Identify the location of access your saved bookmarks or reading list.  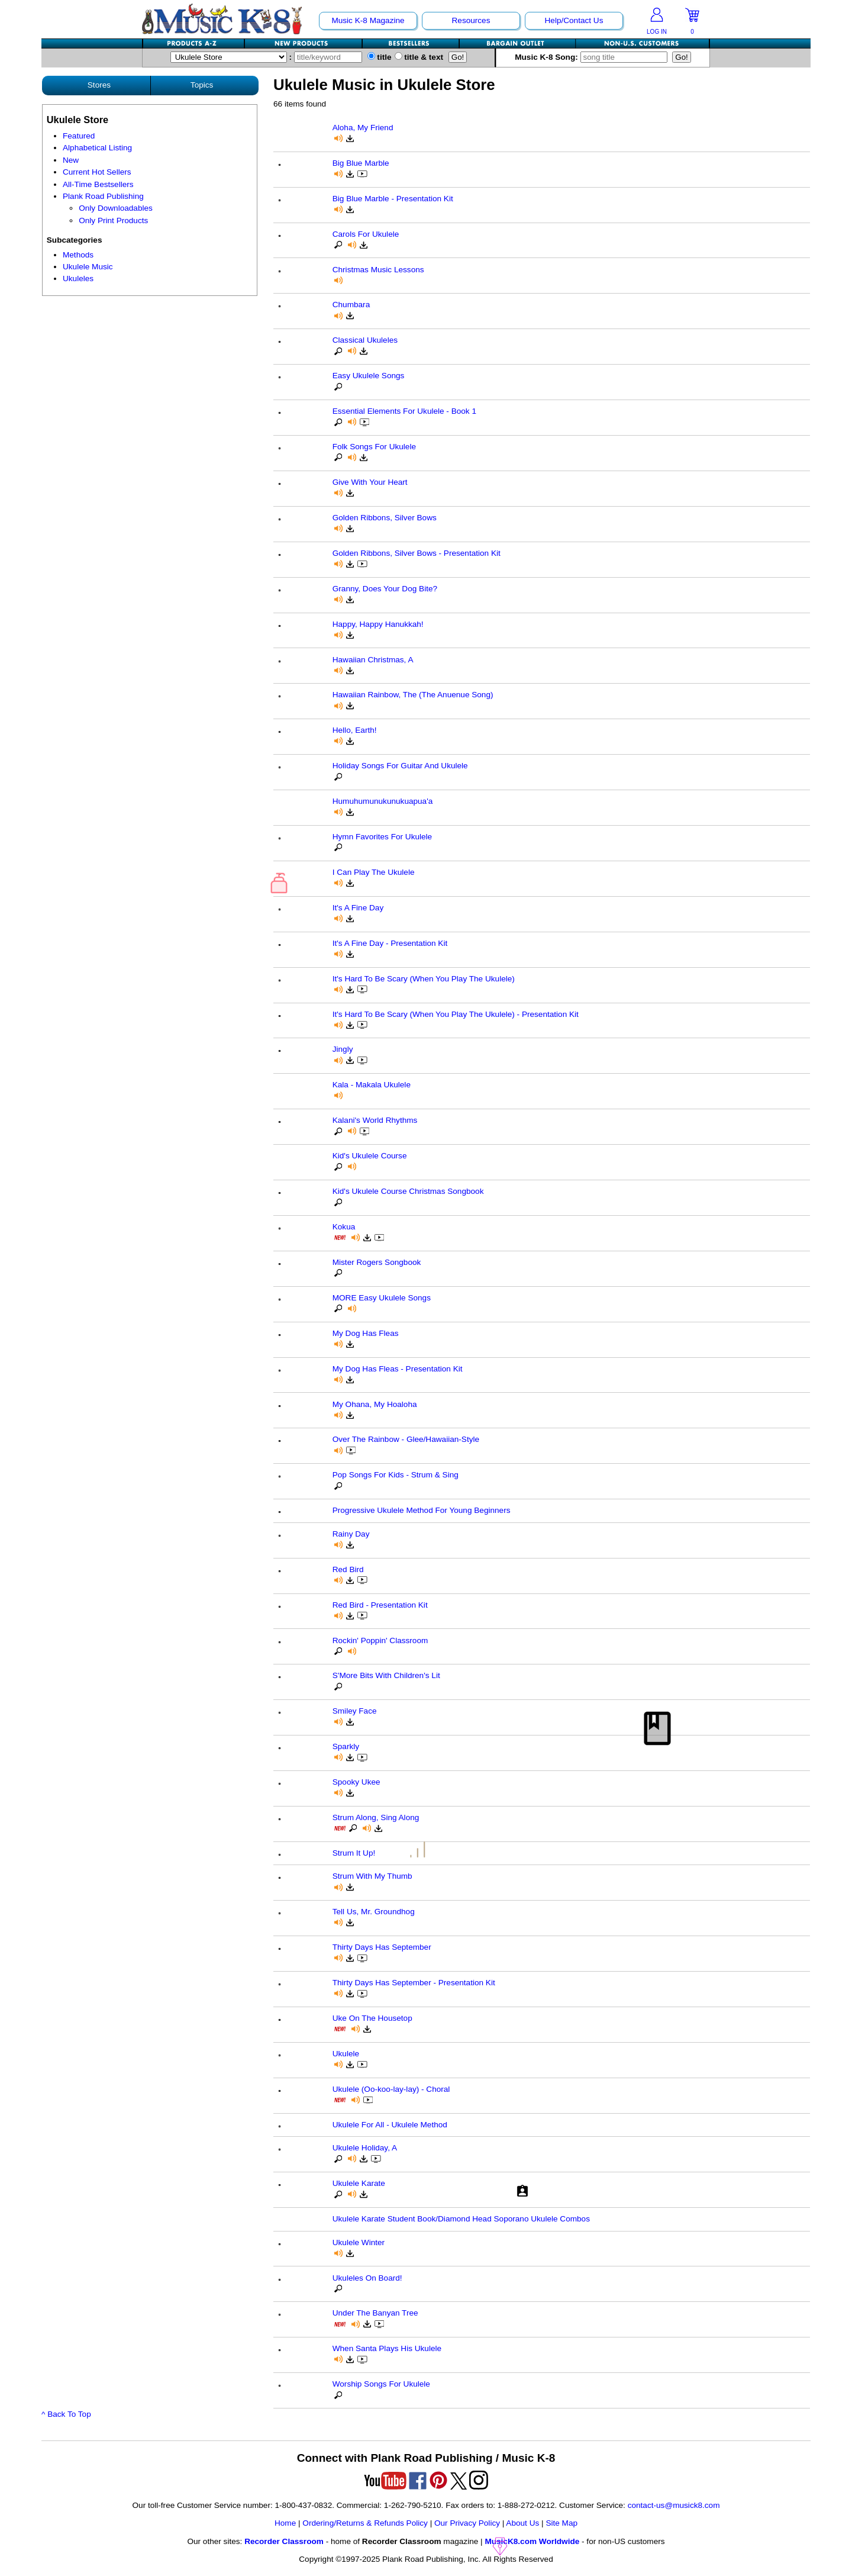
(657, 1728).